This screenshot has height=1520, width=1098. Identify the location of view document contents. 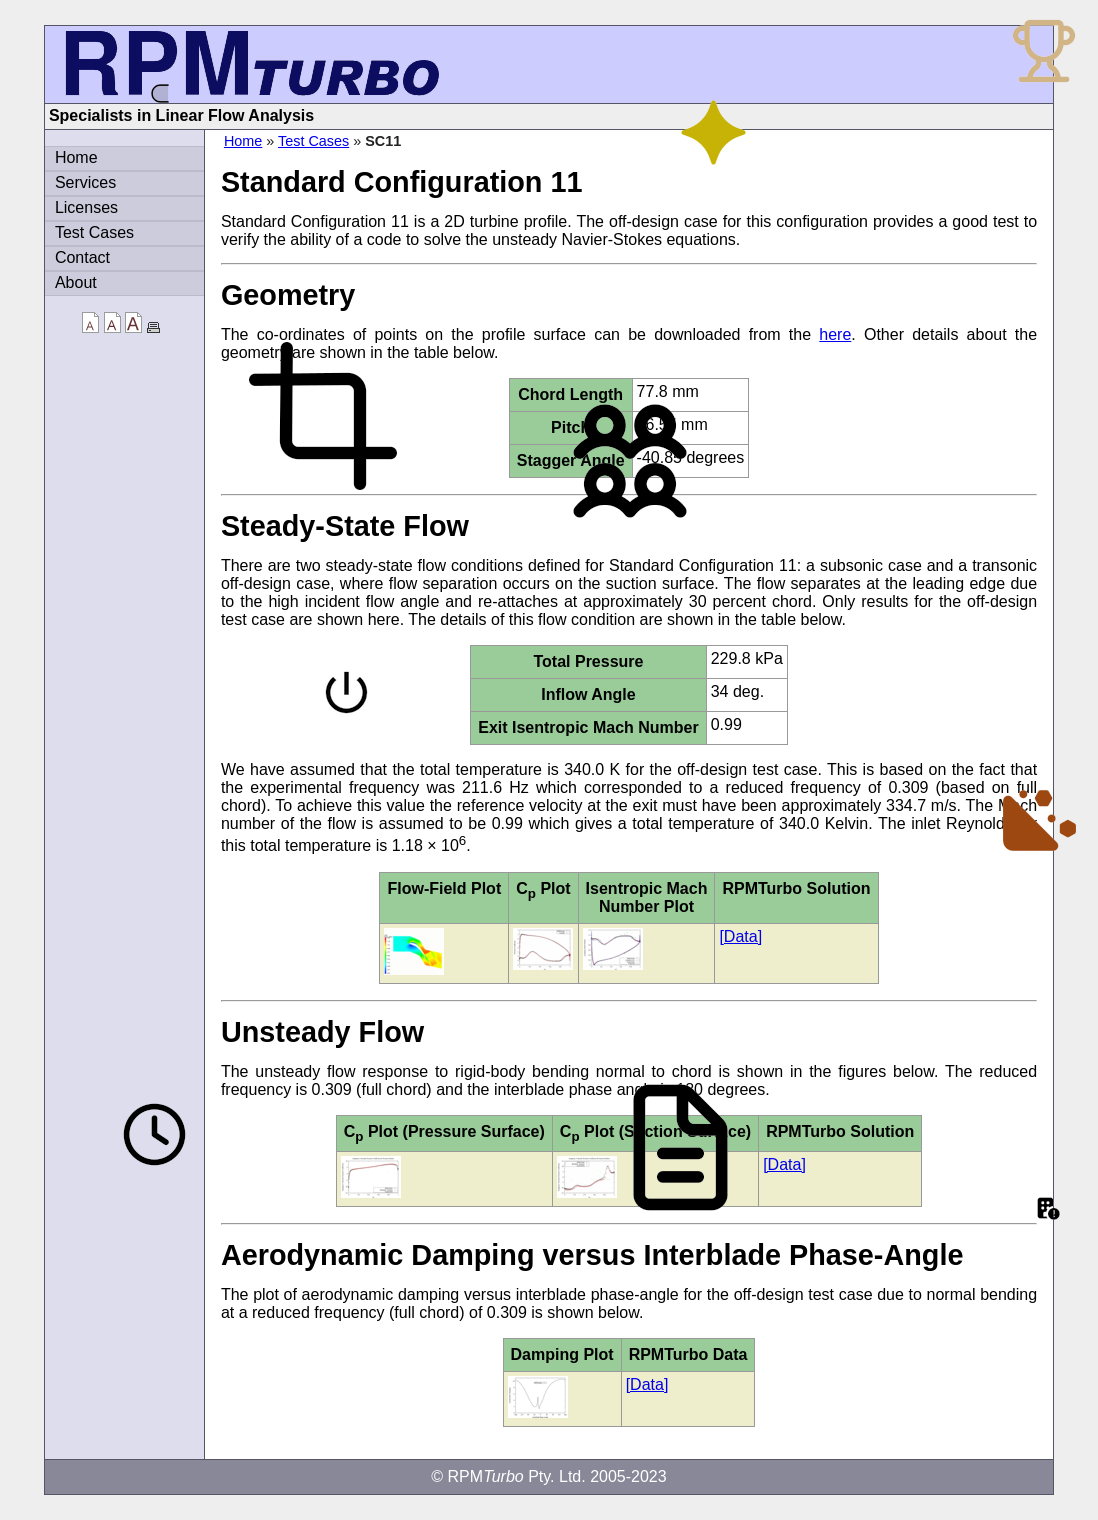
(680, 1147).